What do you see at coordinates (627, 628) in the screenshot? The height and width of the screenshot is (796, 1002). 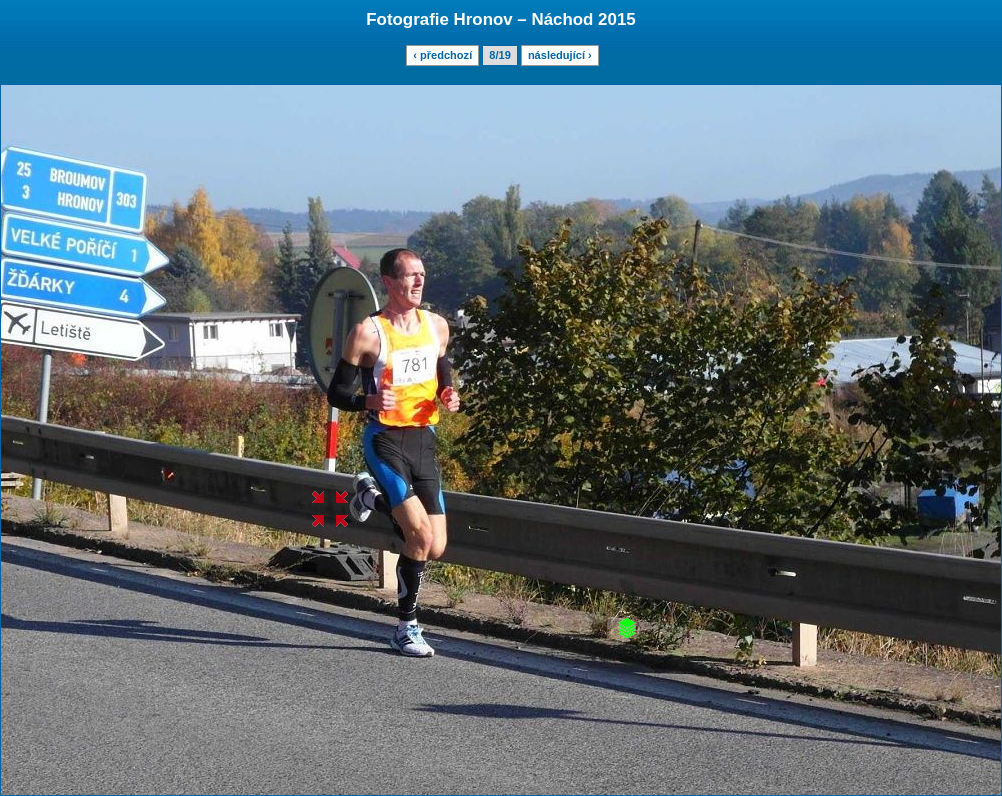 I see `view layers or stacked elements` at bounding box center [627, 628].